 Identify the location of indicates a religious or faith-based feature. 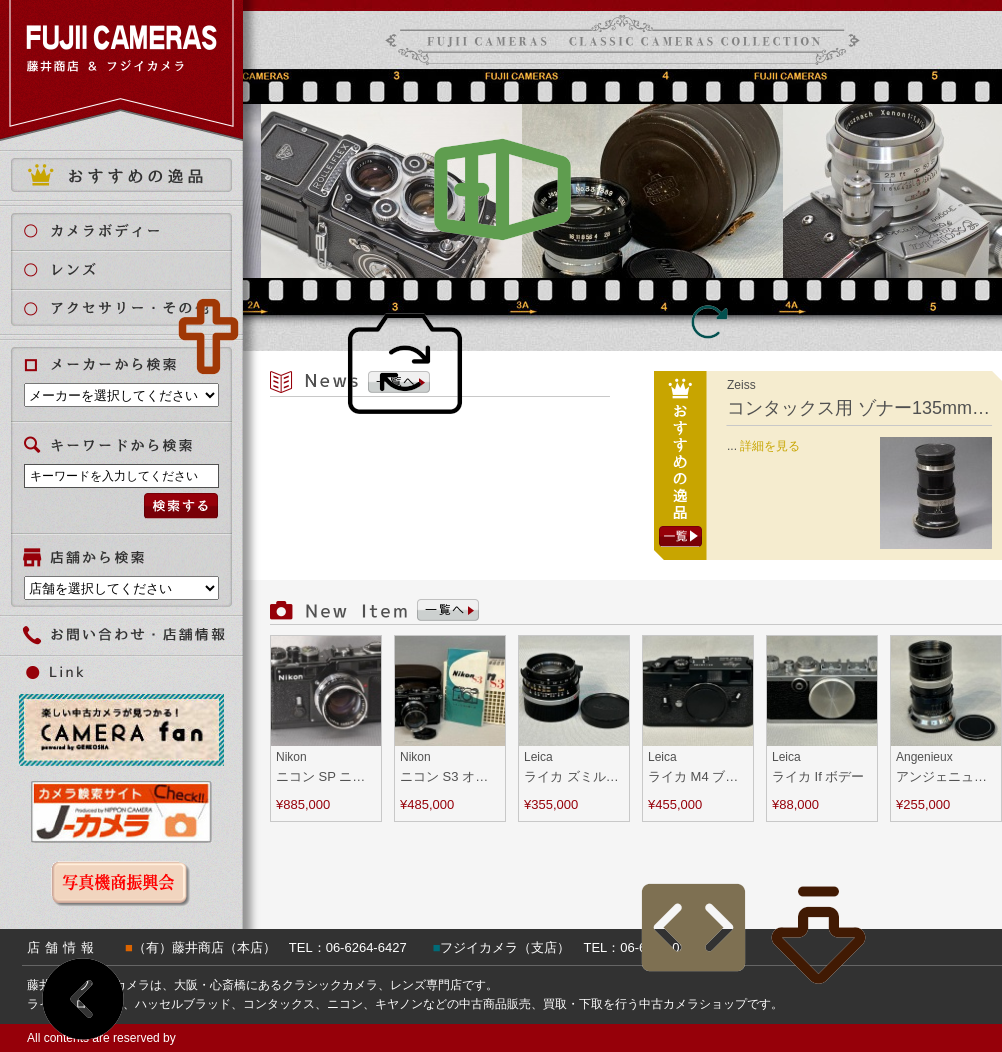
(208, 336).